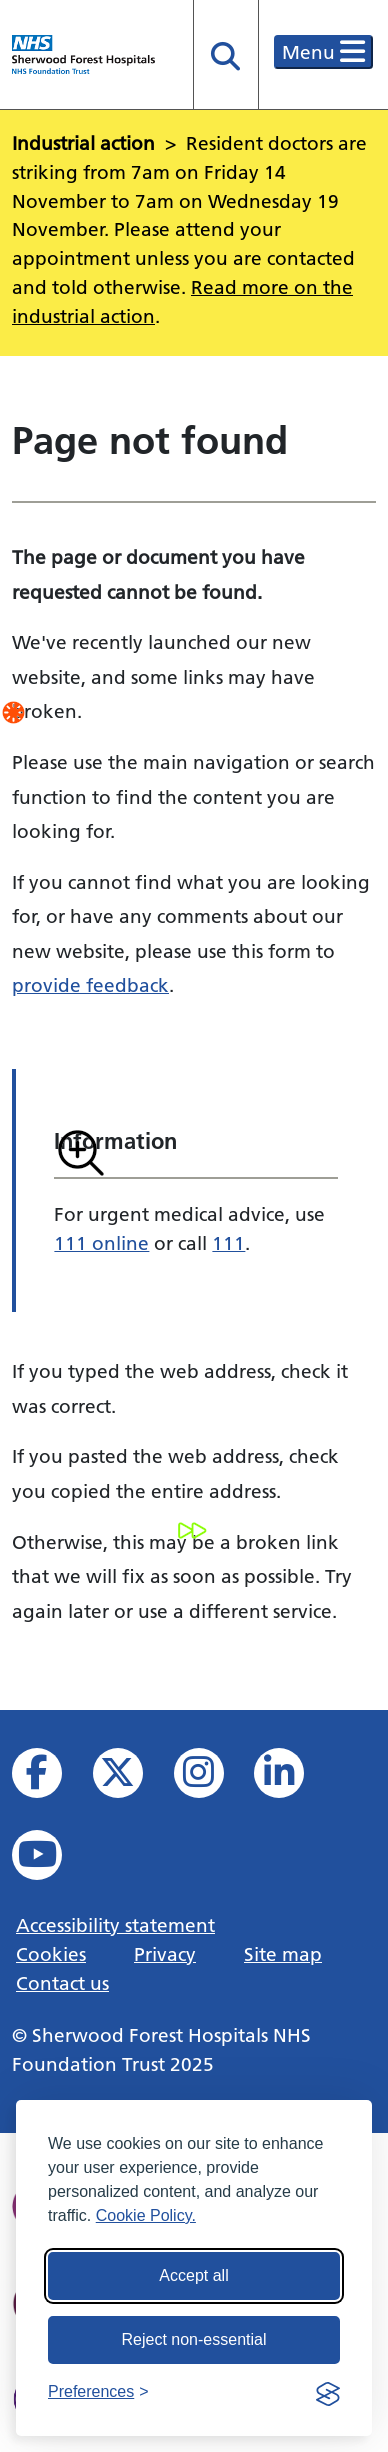 The width and height of the screenshot is (388, 2452). What do you see at coordinates (13, 712) in the screenshot?
I see `loading content in progress` at bounding box center [13, 712].